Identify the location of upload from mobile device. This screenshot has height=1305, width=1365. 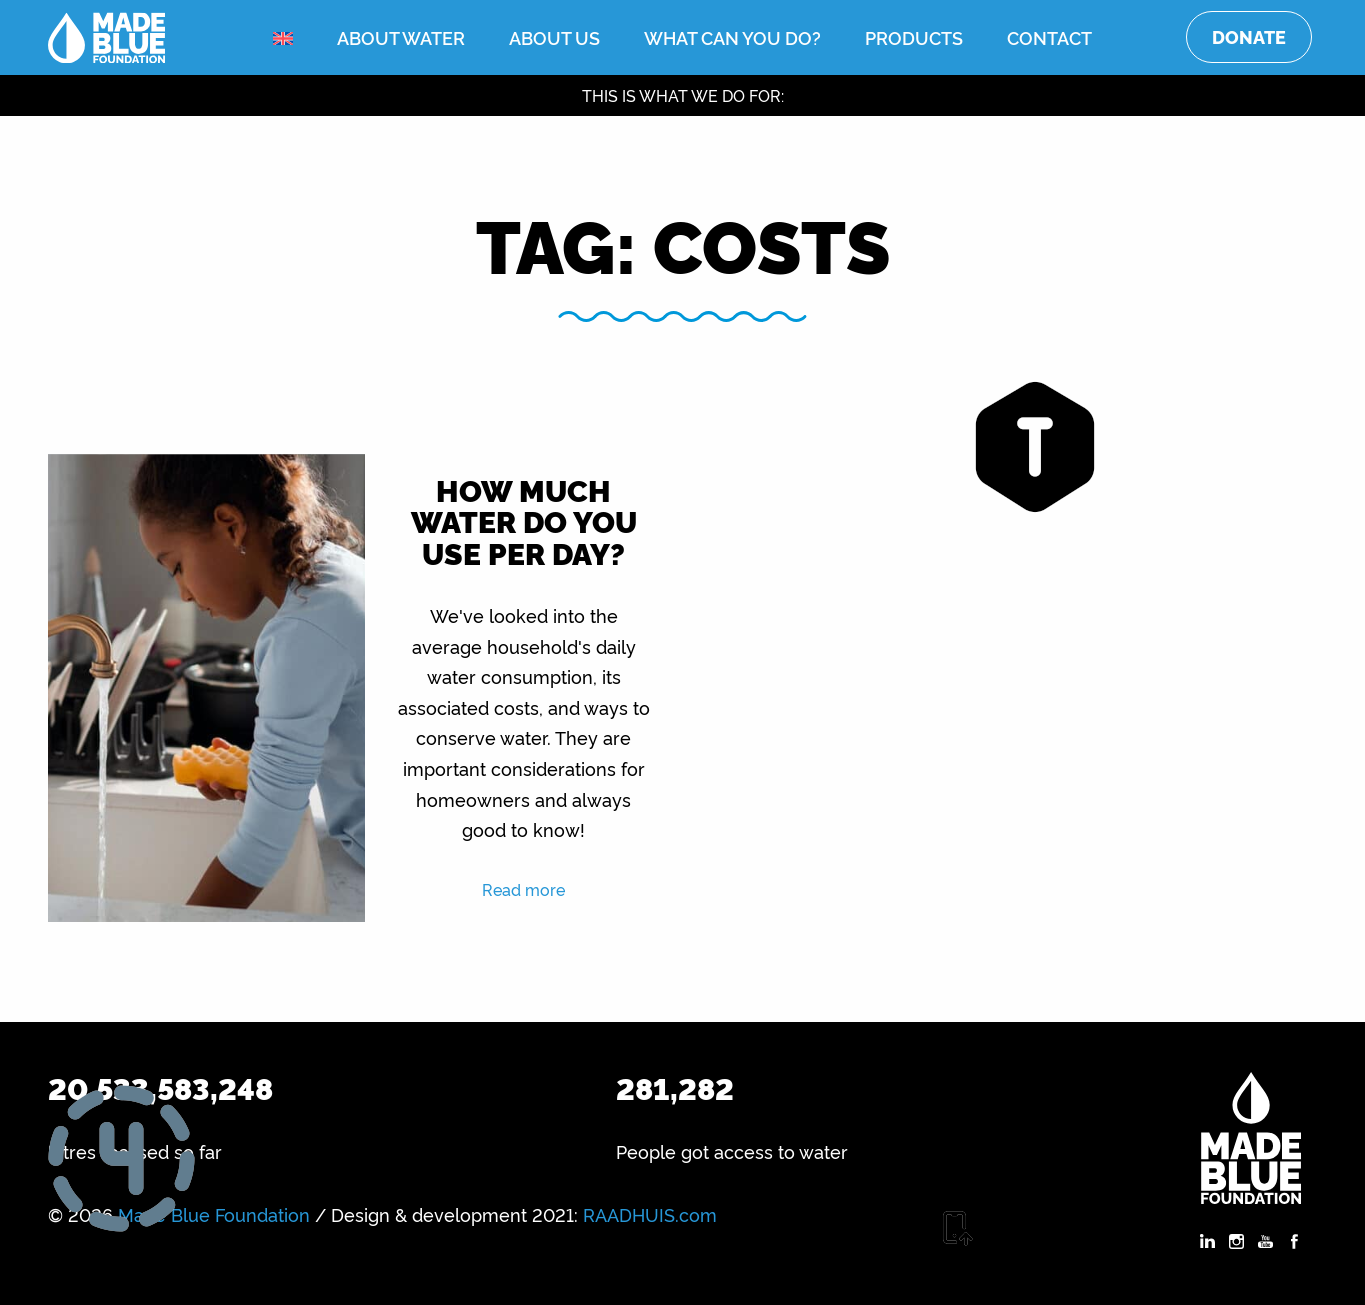
(954, 1227).